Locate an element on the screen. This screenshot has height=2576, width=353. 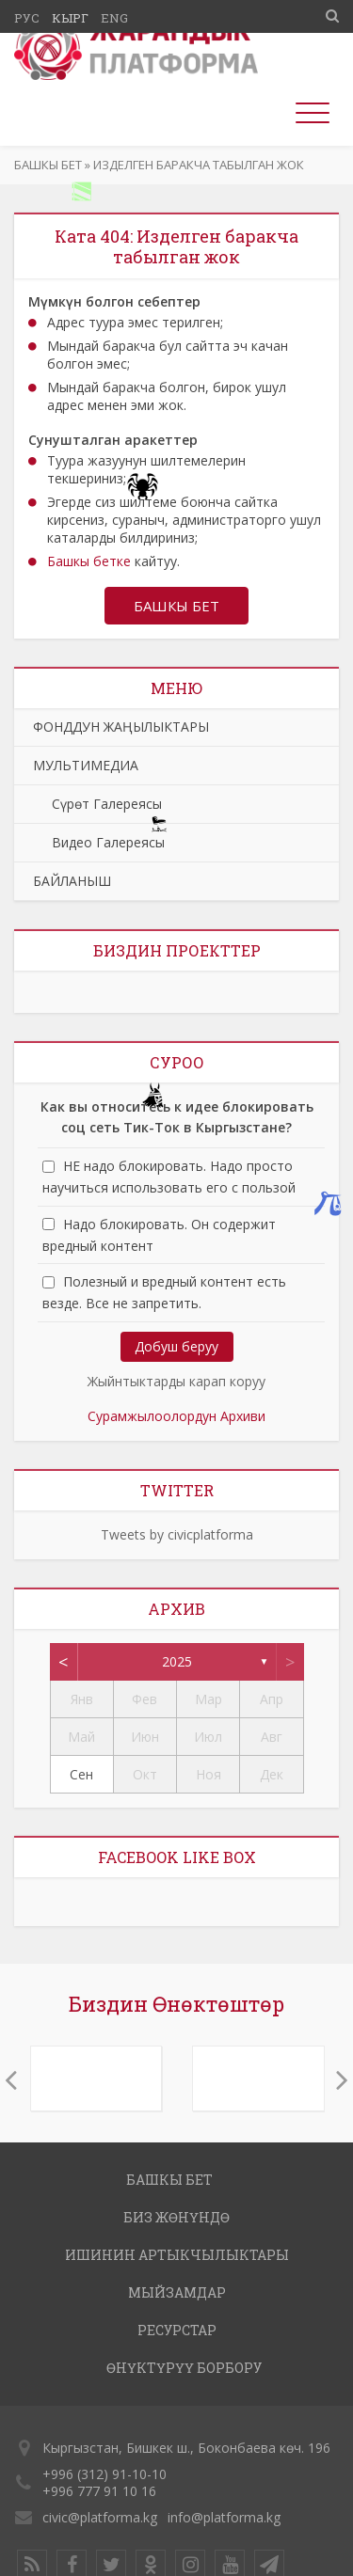
indicates pest or bug-related content is located at coordinates (142, 485).